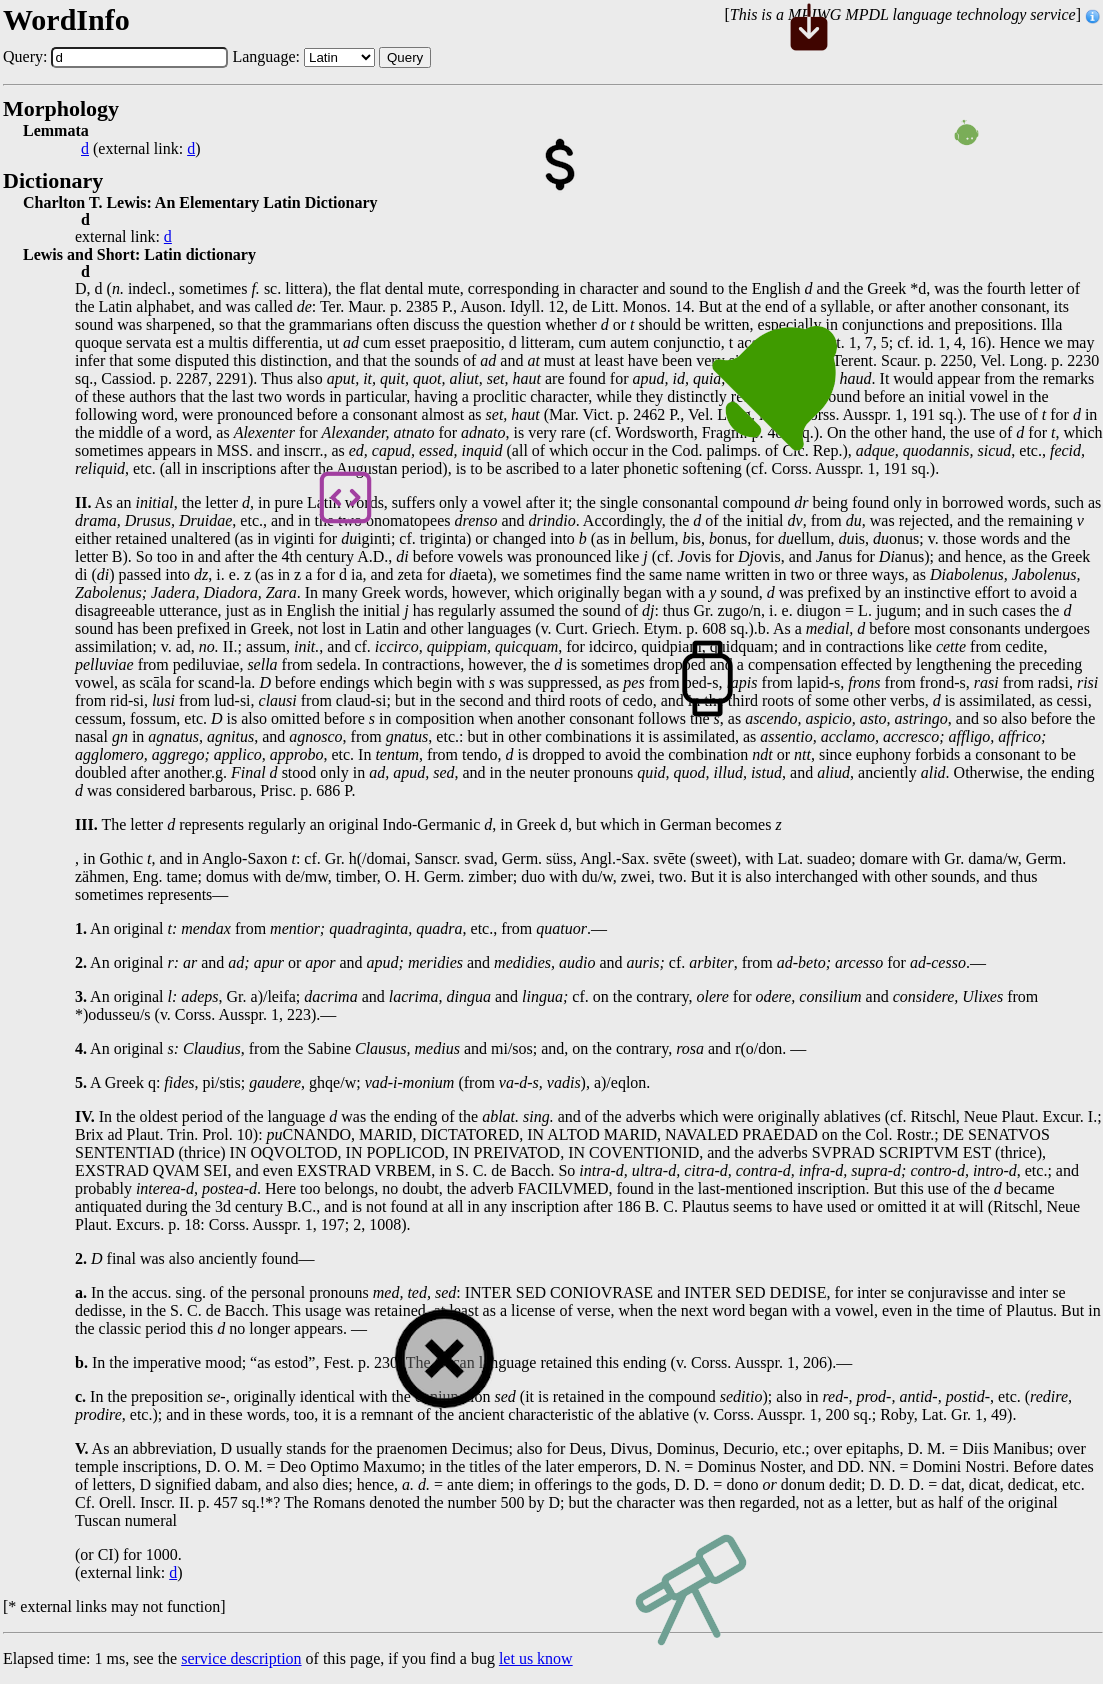 Image resolution: width=1103 pixels, height=1684 pixels. Describe the element at coordinates (691, 1590) in the screenshot. I see `explore or discover new content` at that location.